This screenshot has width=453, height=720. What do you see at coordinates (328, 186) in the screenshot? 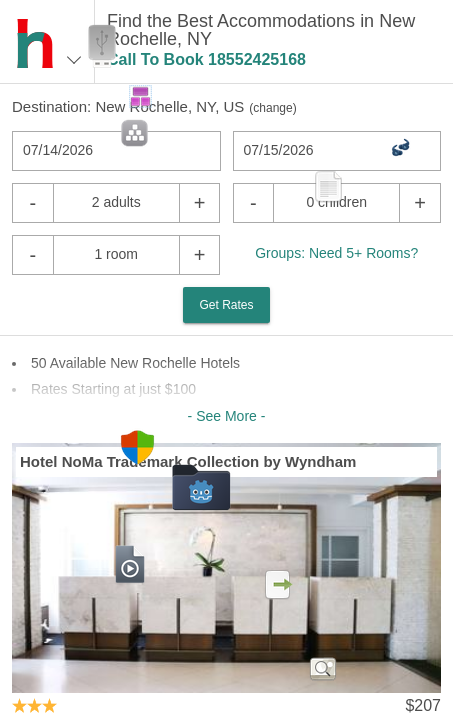
I see `a plain text file document` at bounding box center [328, 186].